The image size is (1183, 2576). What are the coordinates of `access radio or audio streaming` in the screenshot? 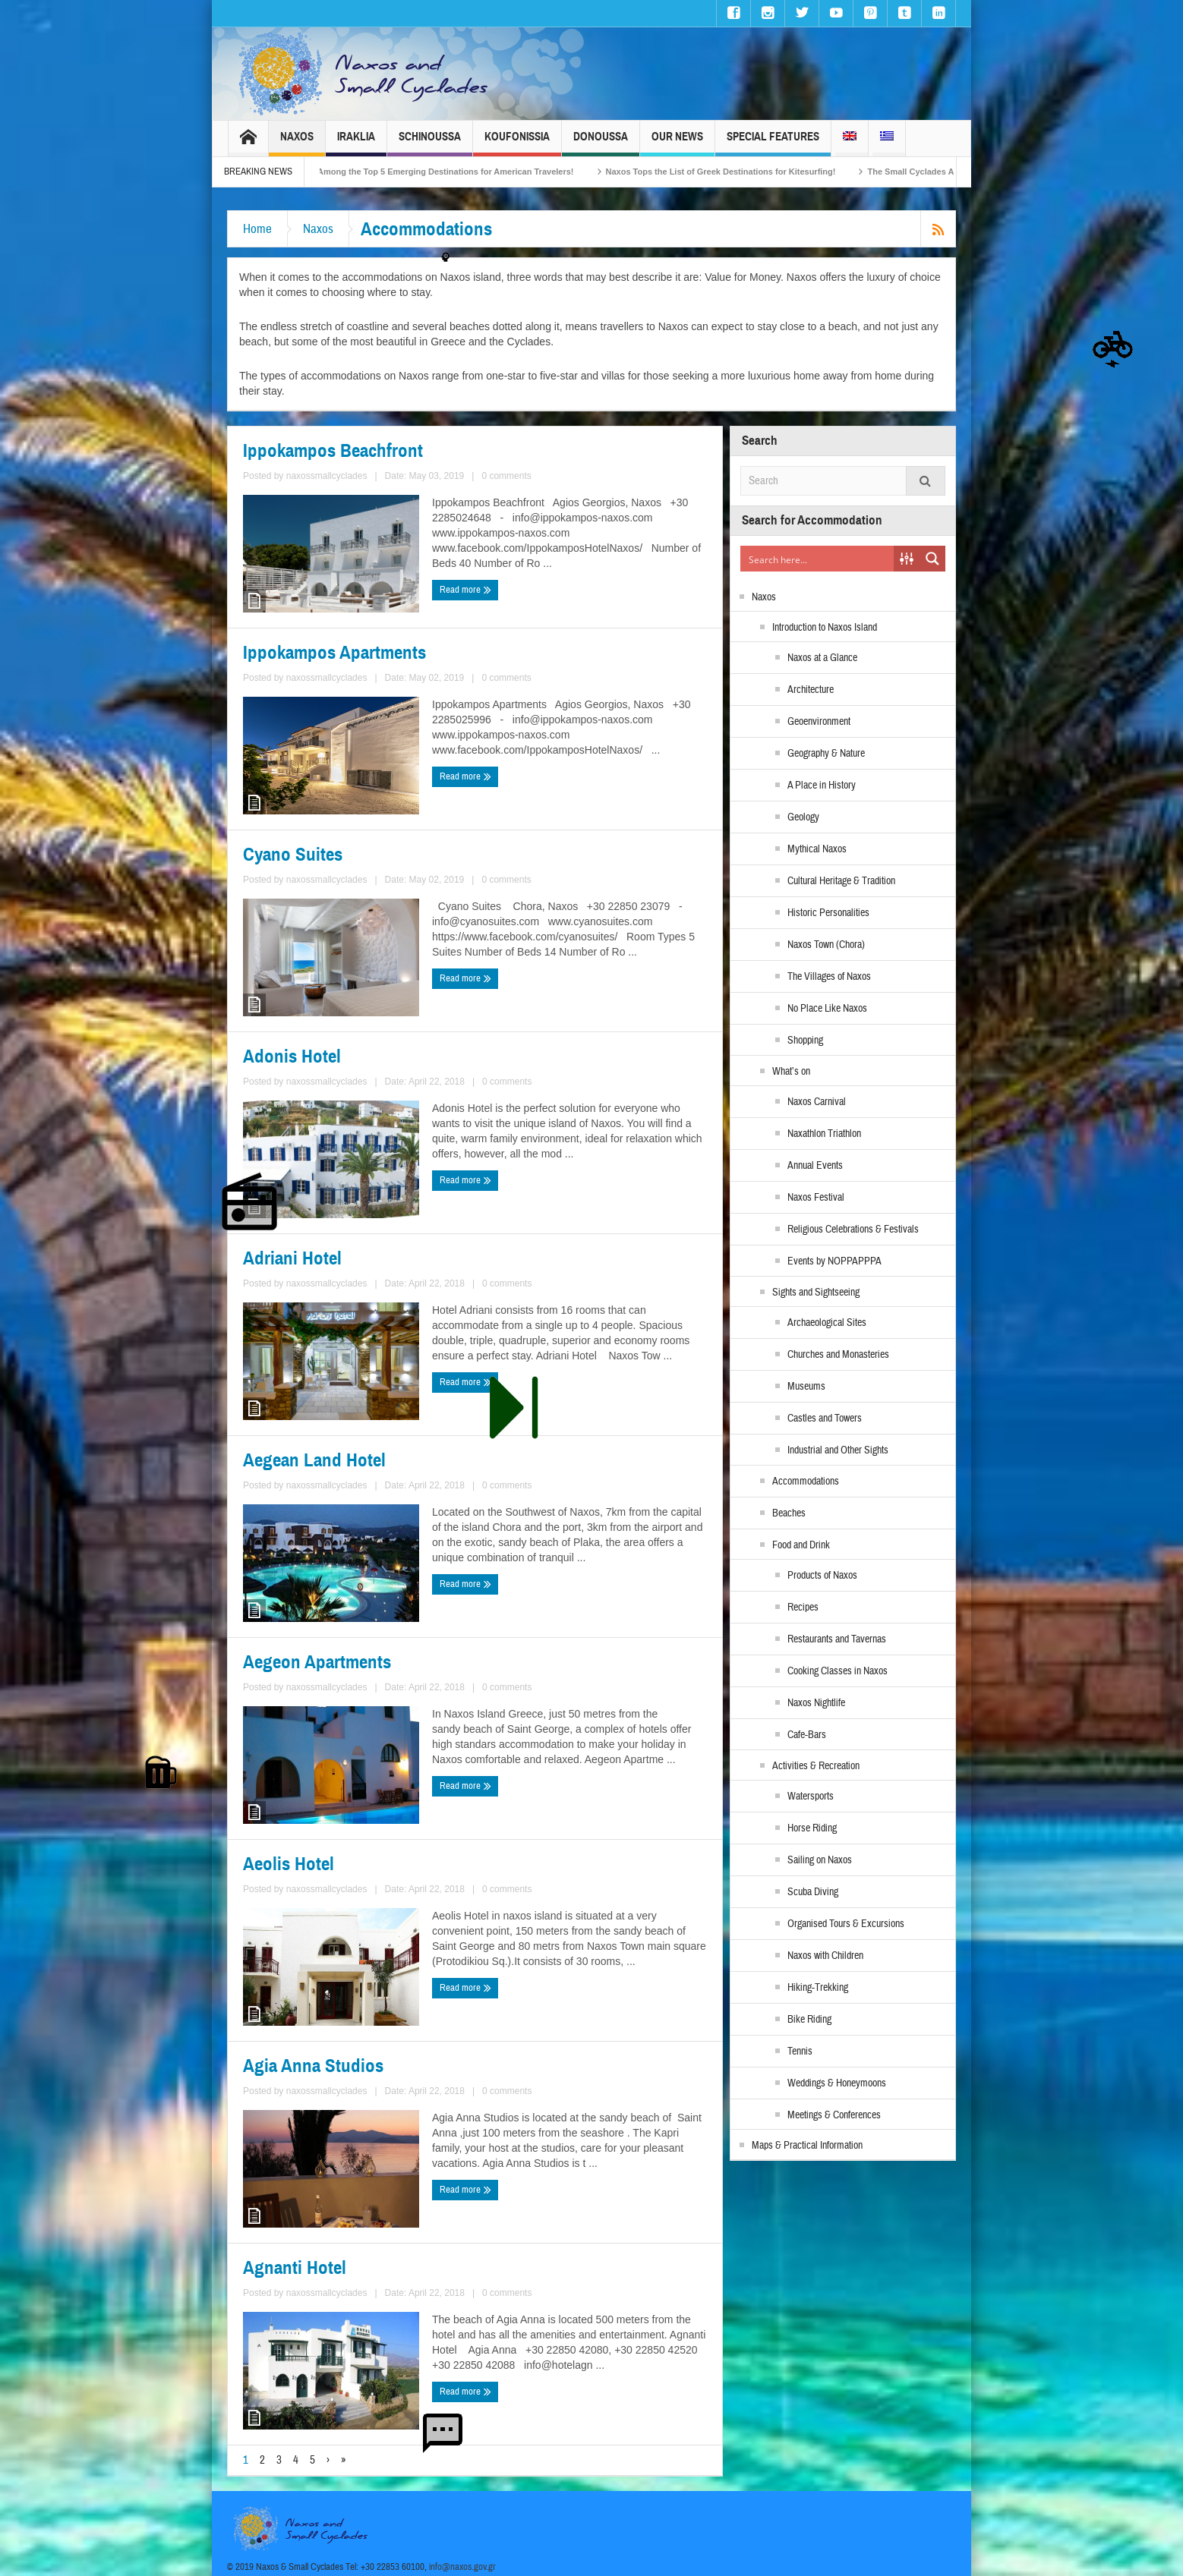 It's located at (249, 1202).